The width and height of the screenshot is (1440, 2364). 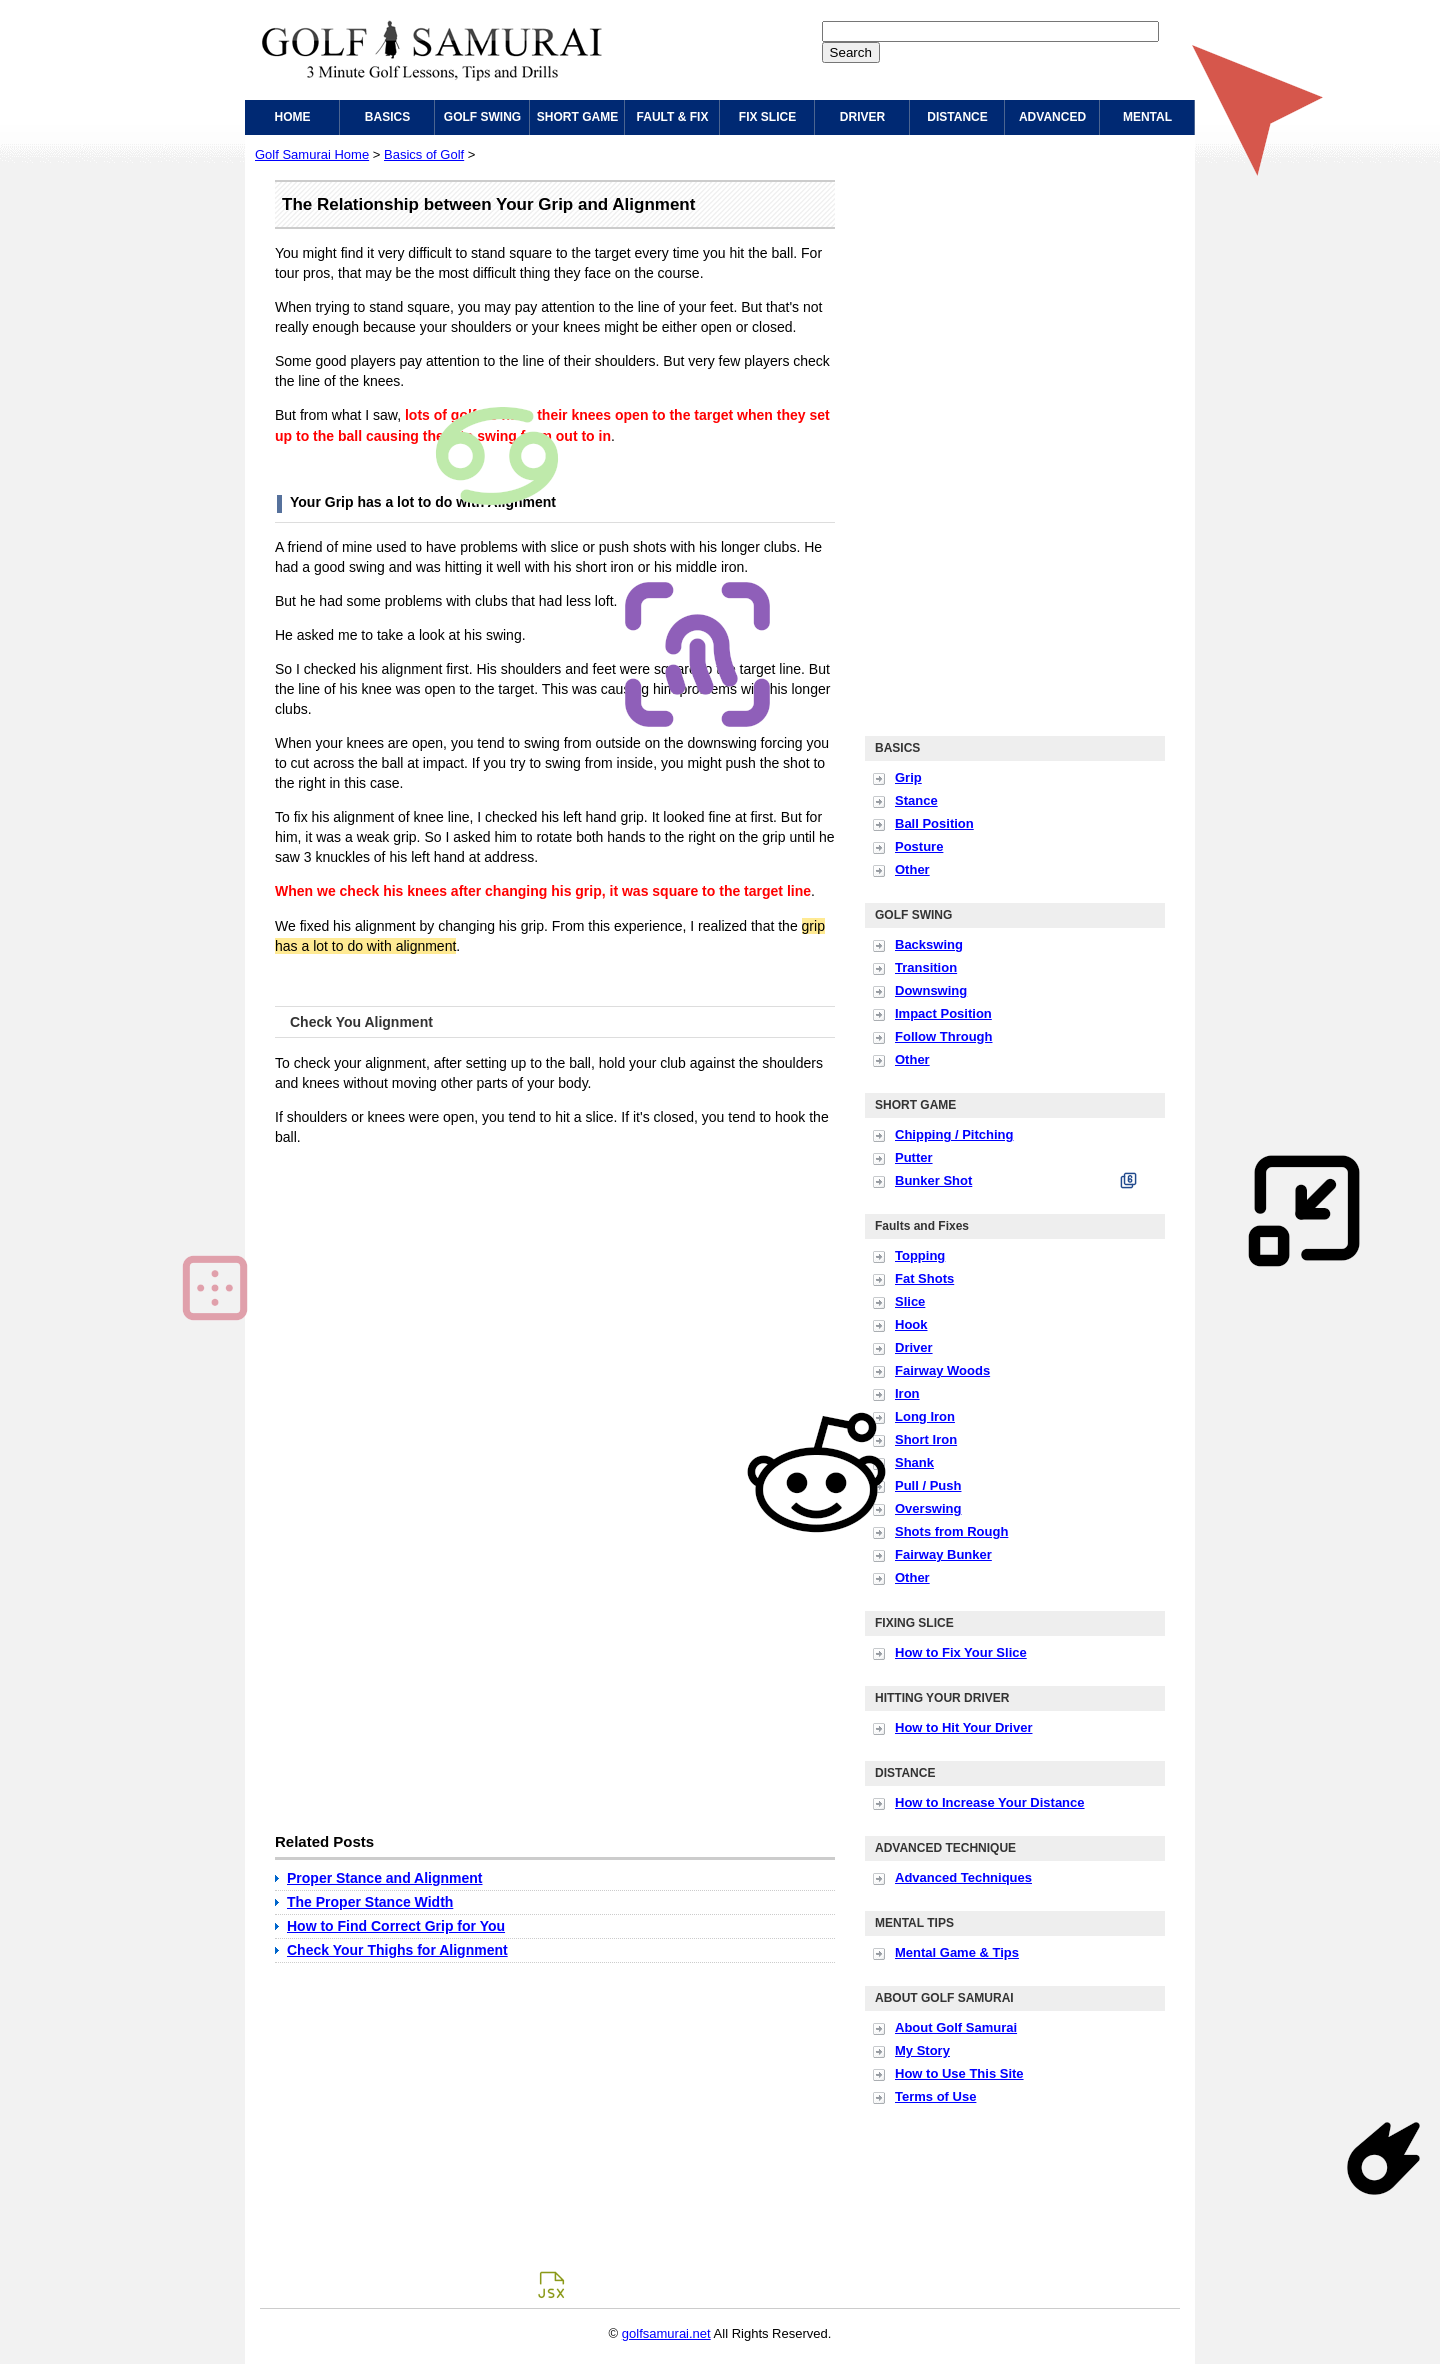 I want to click on open Reddit app, so click(x=816, y=1472).